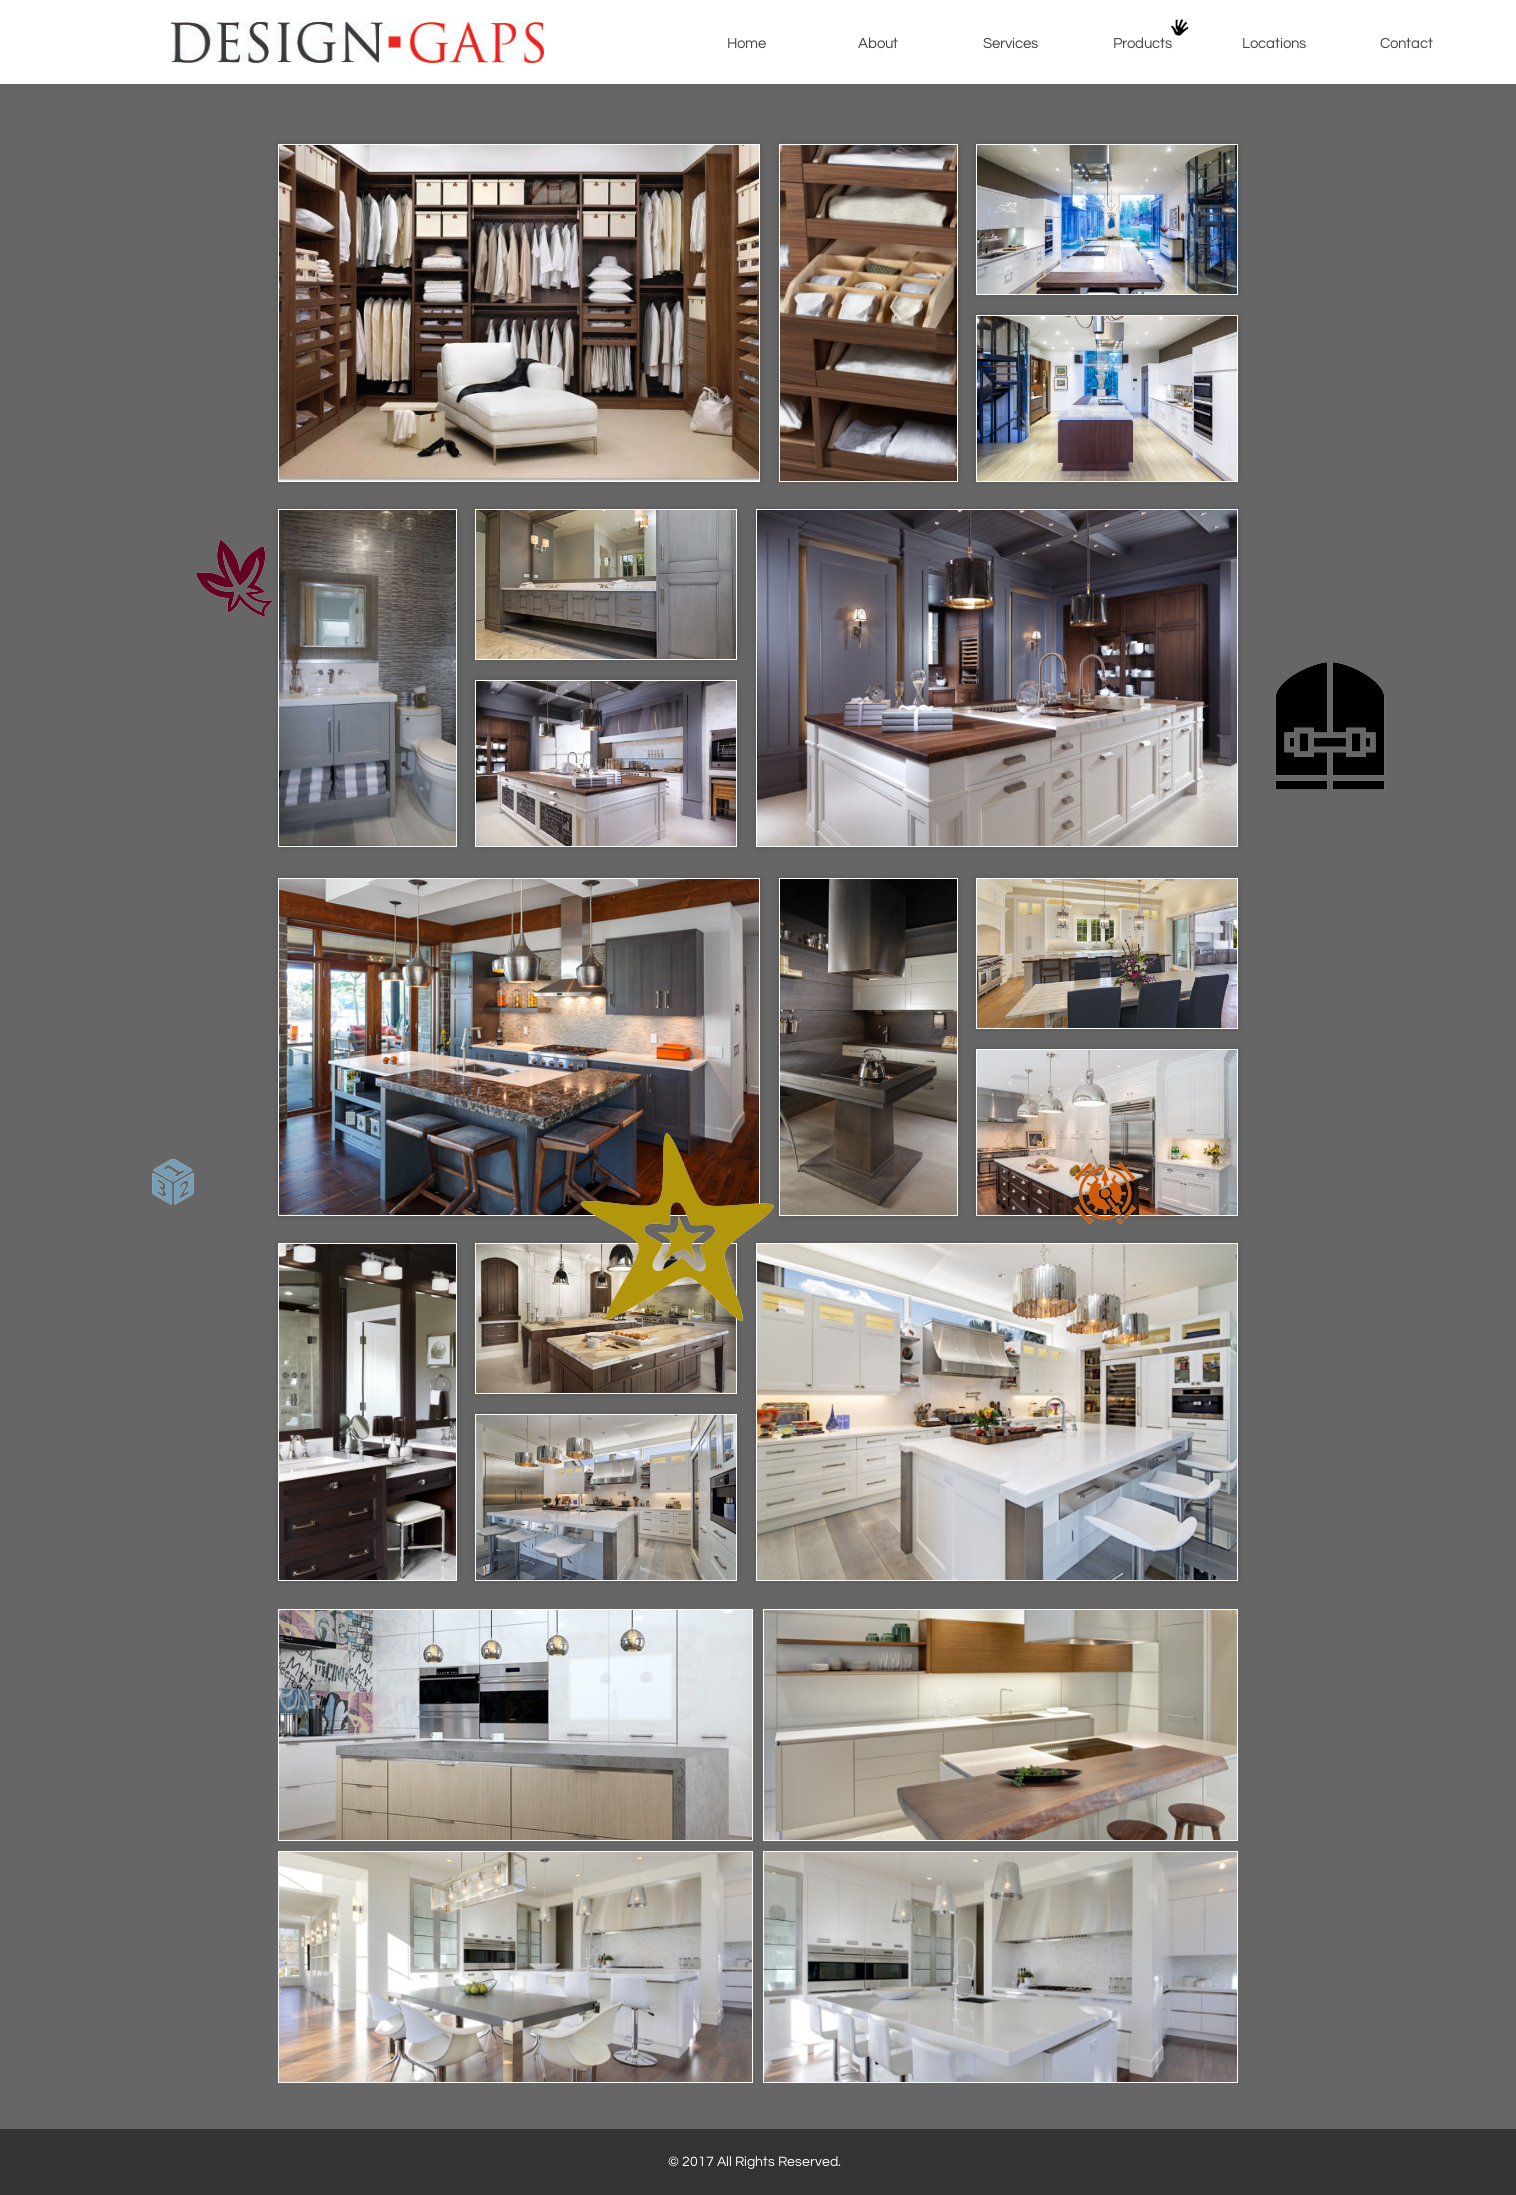  I want to click on roll dice or generate random number, so click(173, 1182).